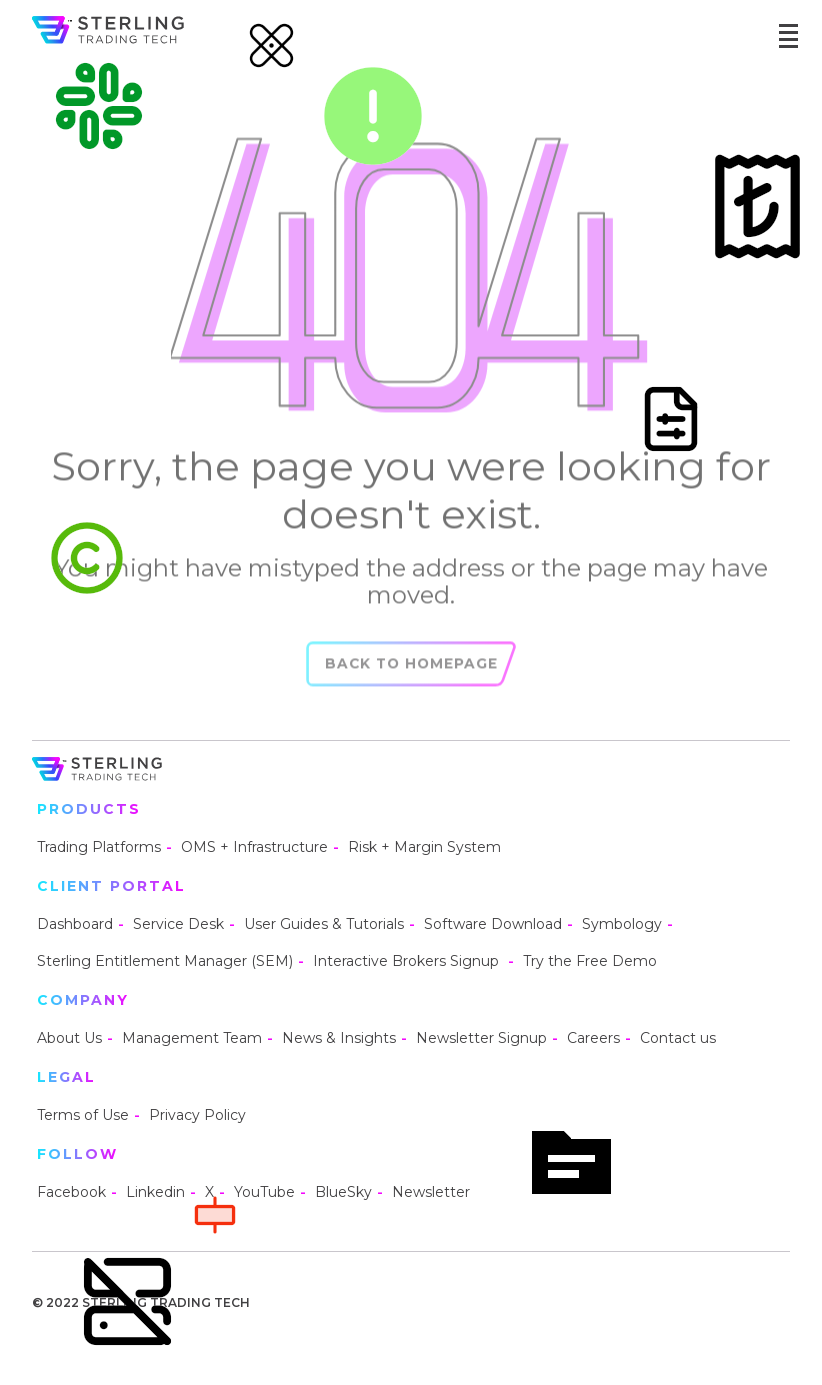 The width and height of the screenshot is (822, 1385). Describe the element at coordinates (87, 558) in the screenshot. I see `indicates copyrighted content` at that location.